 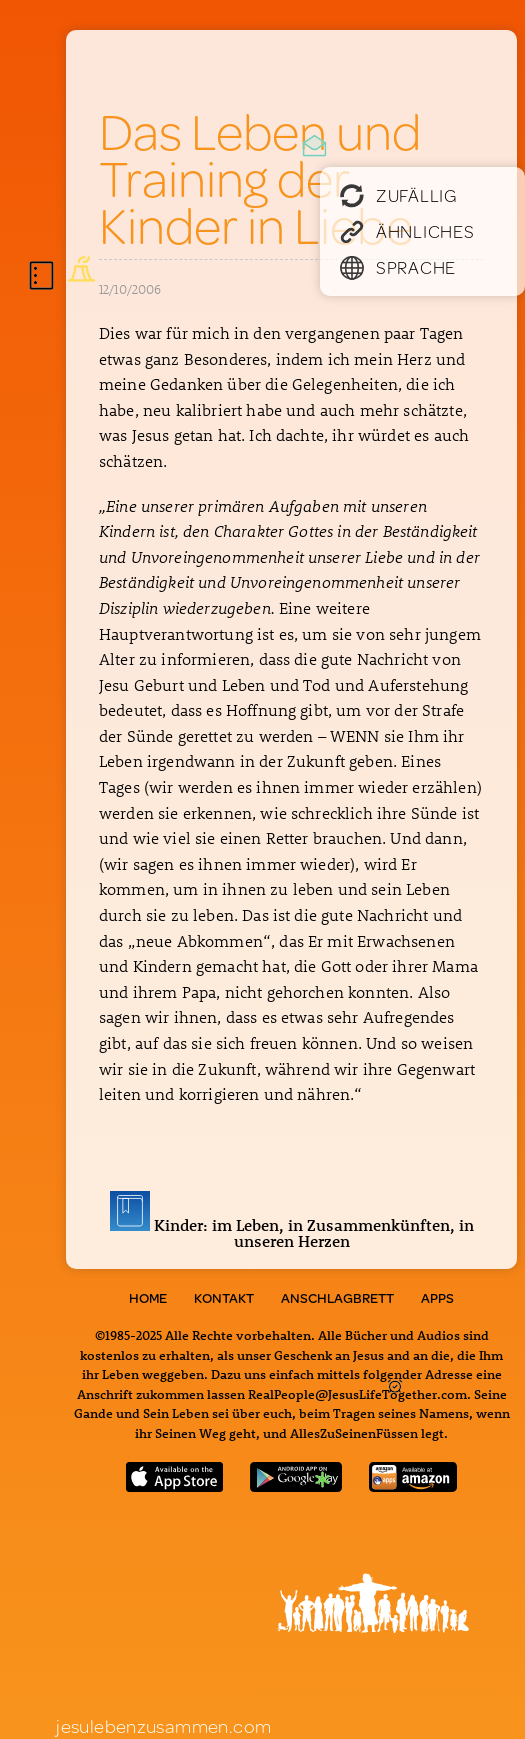 I want to click on view screenplay or script documents, so click(x=41, y=275).